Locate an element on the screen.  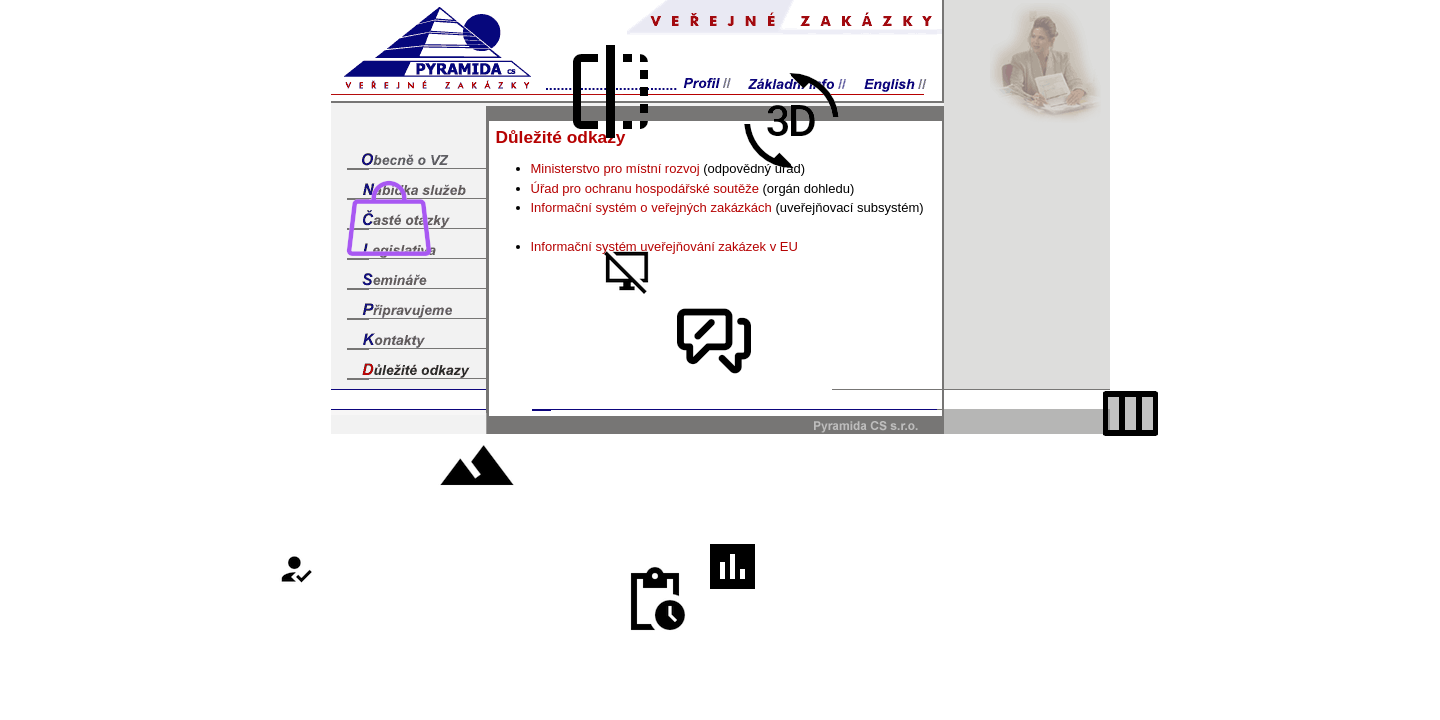
rotate object to view in 3d is located at coordinates (791, 120).